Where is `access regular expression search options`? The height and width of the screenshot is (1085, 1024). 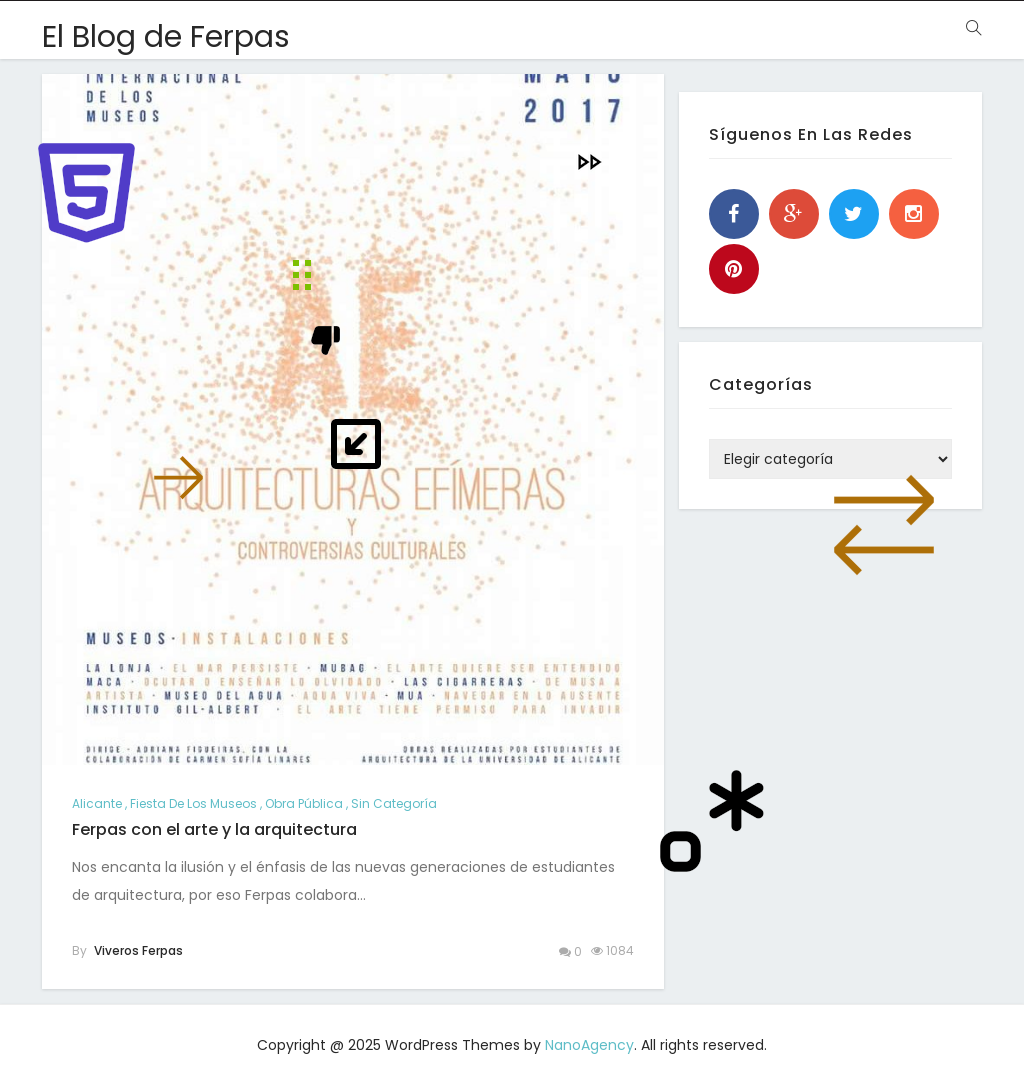 access regular expression search options is located at coordinates (711, 821).